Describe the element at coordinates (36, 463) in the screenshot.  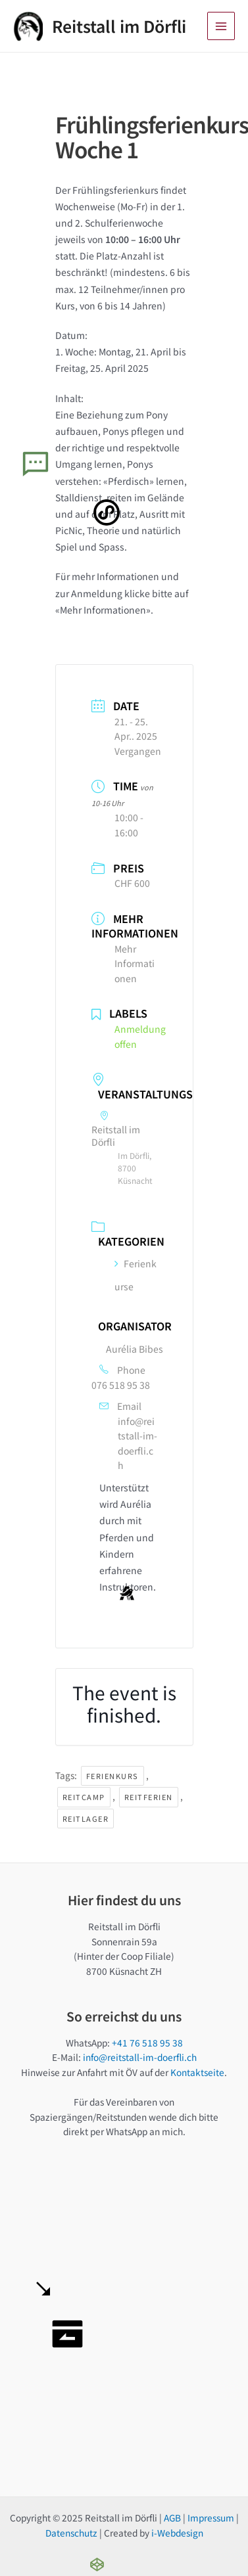
I see `open messaging or chat` at that location.